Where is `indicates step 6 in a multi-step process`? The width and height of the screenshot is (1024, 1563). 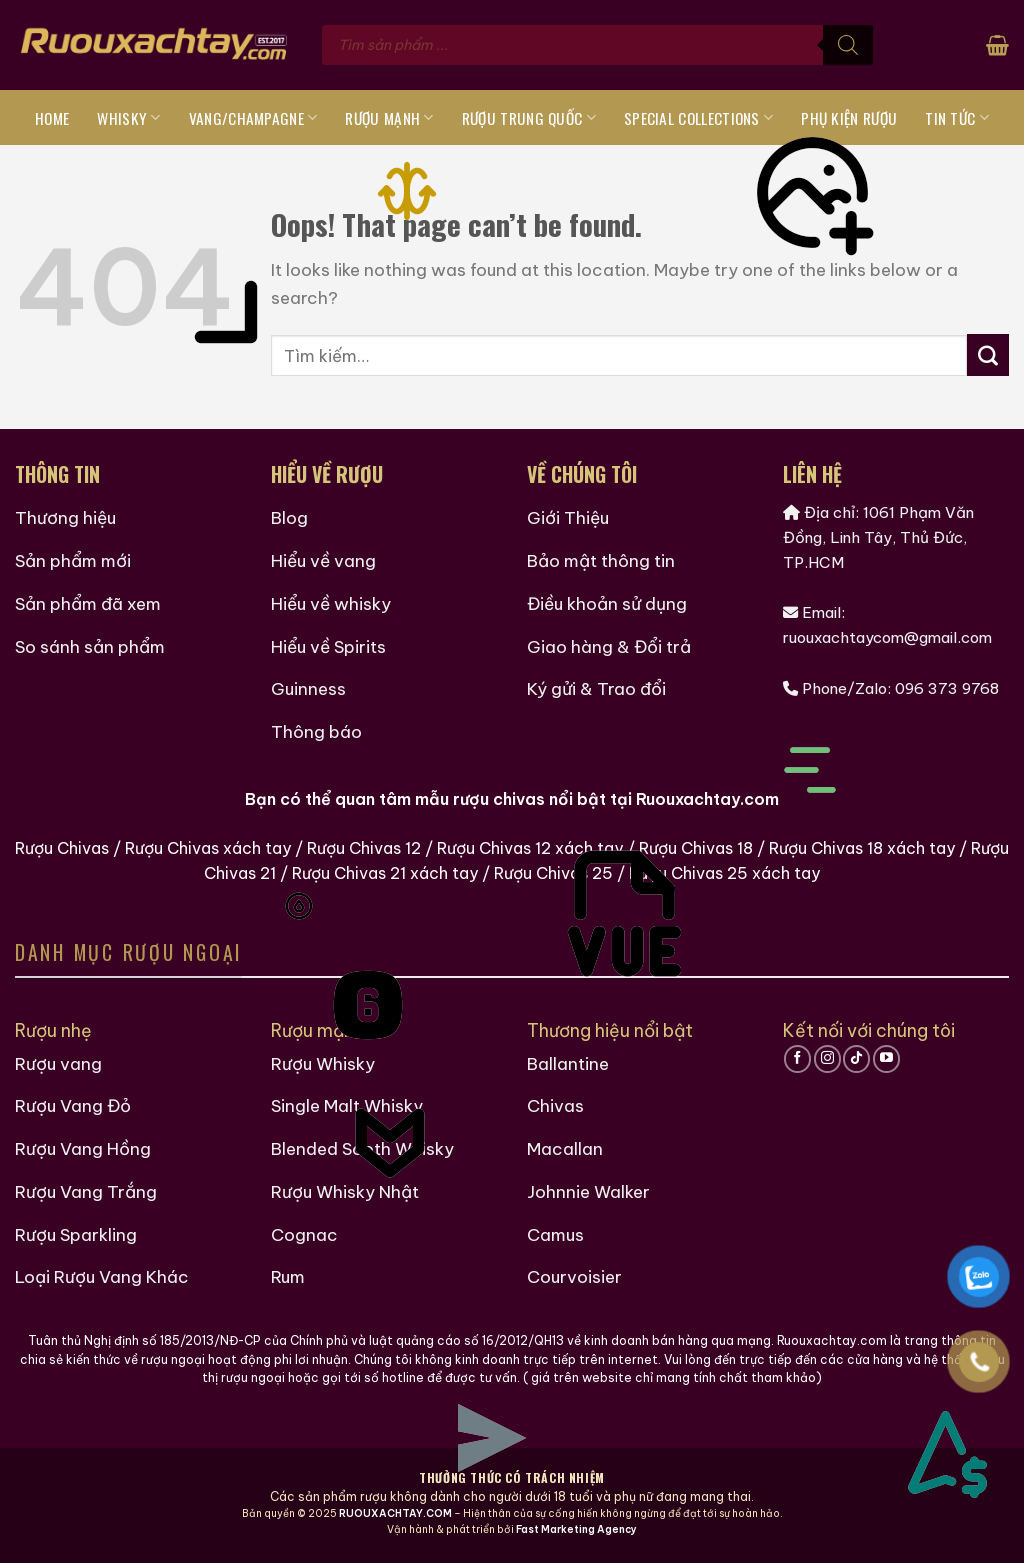
indicates step 6 in a multi-step process is located at coordinates (368, 1005).